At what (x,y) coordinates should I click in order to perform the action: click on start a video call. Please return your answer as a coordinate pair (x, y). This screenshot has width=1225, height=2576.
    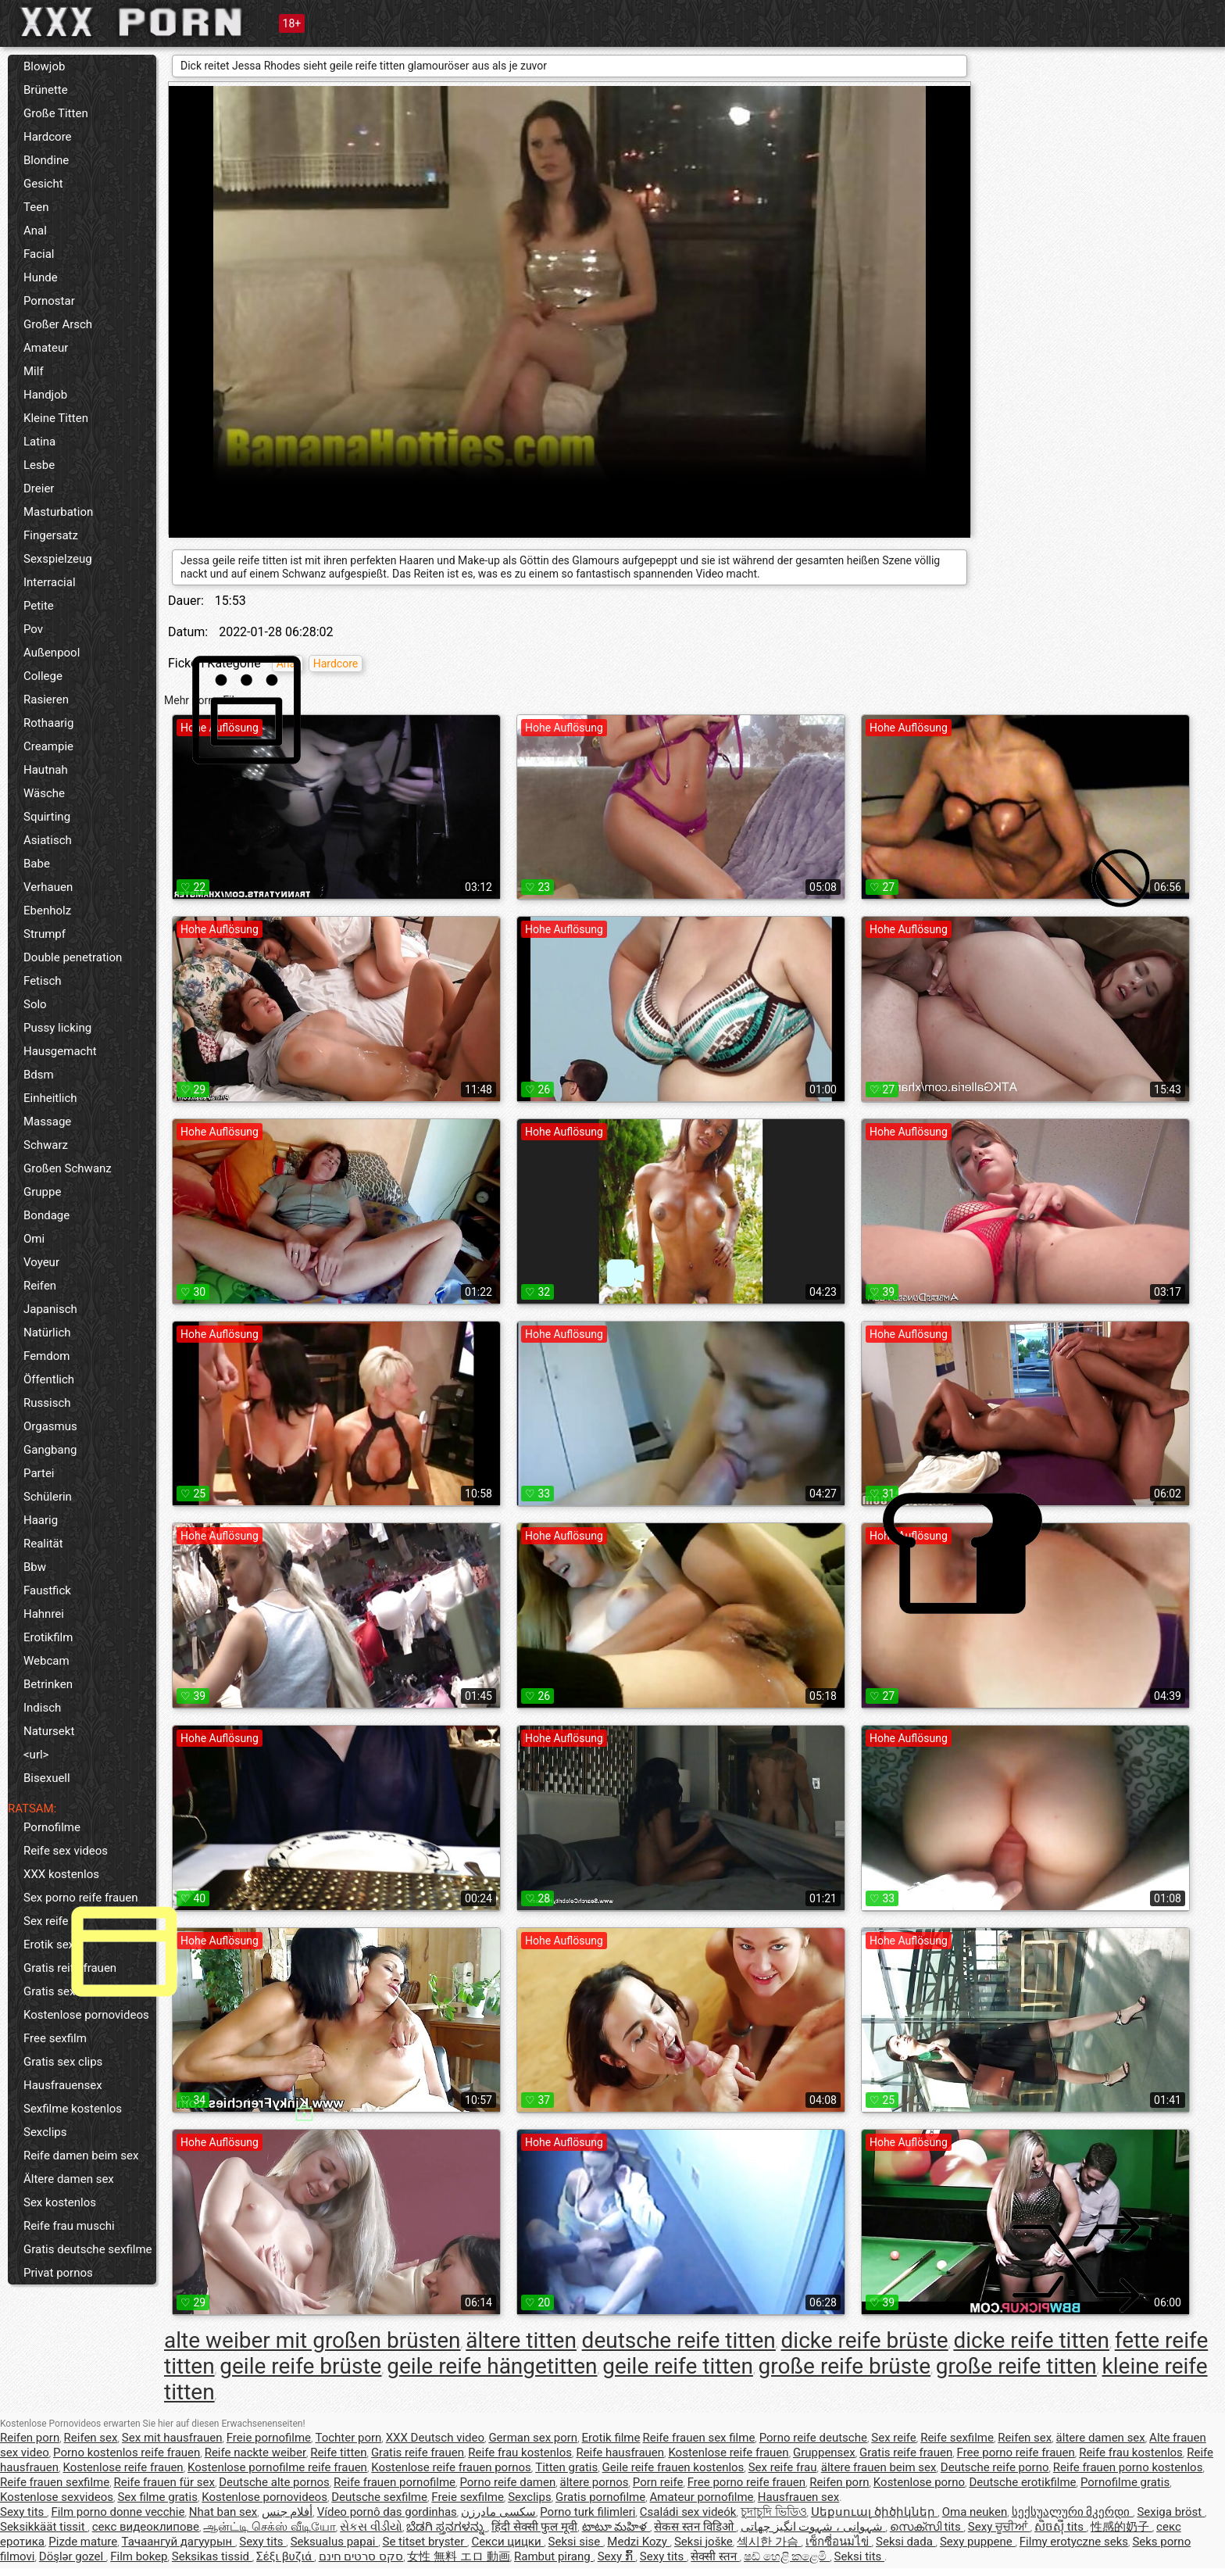
    Looking at the image, I should click on (627, 1273).